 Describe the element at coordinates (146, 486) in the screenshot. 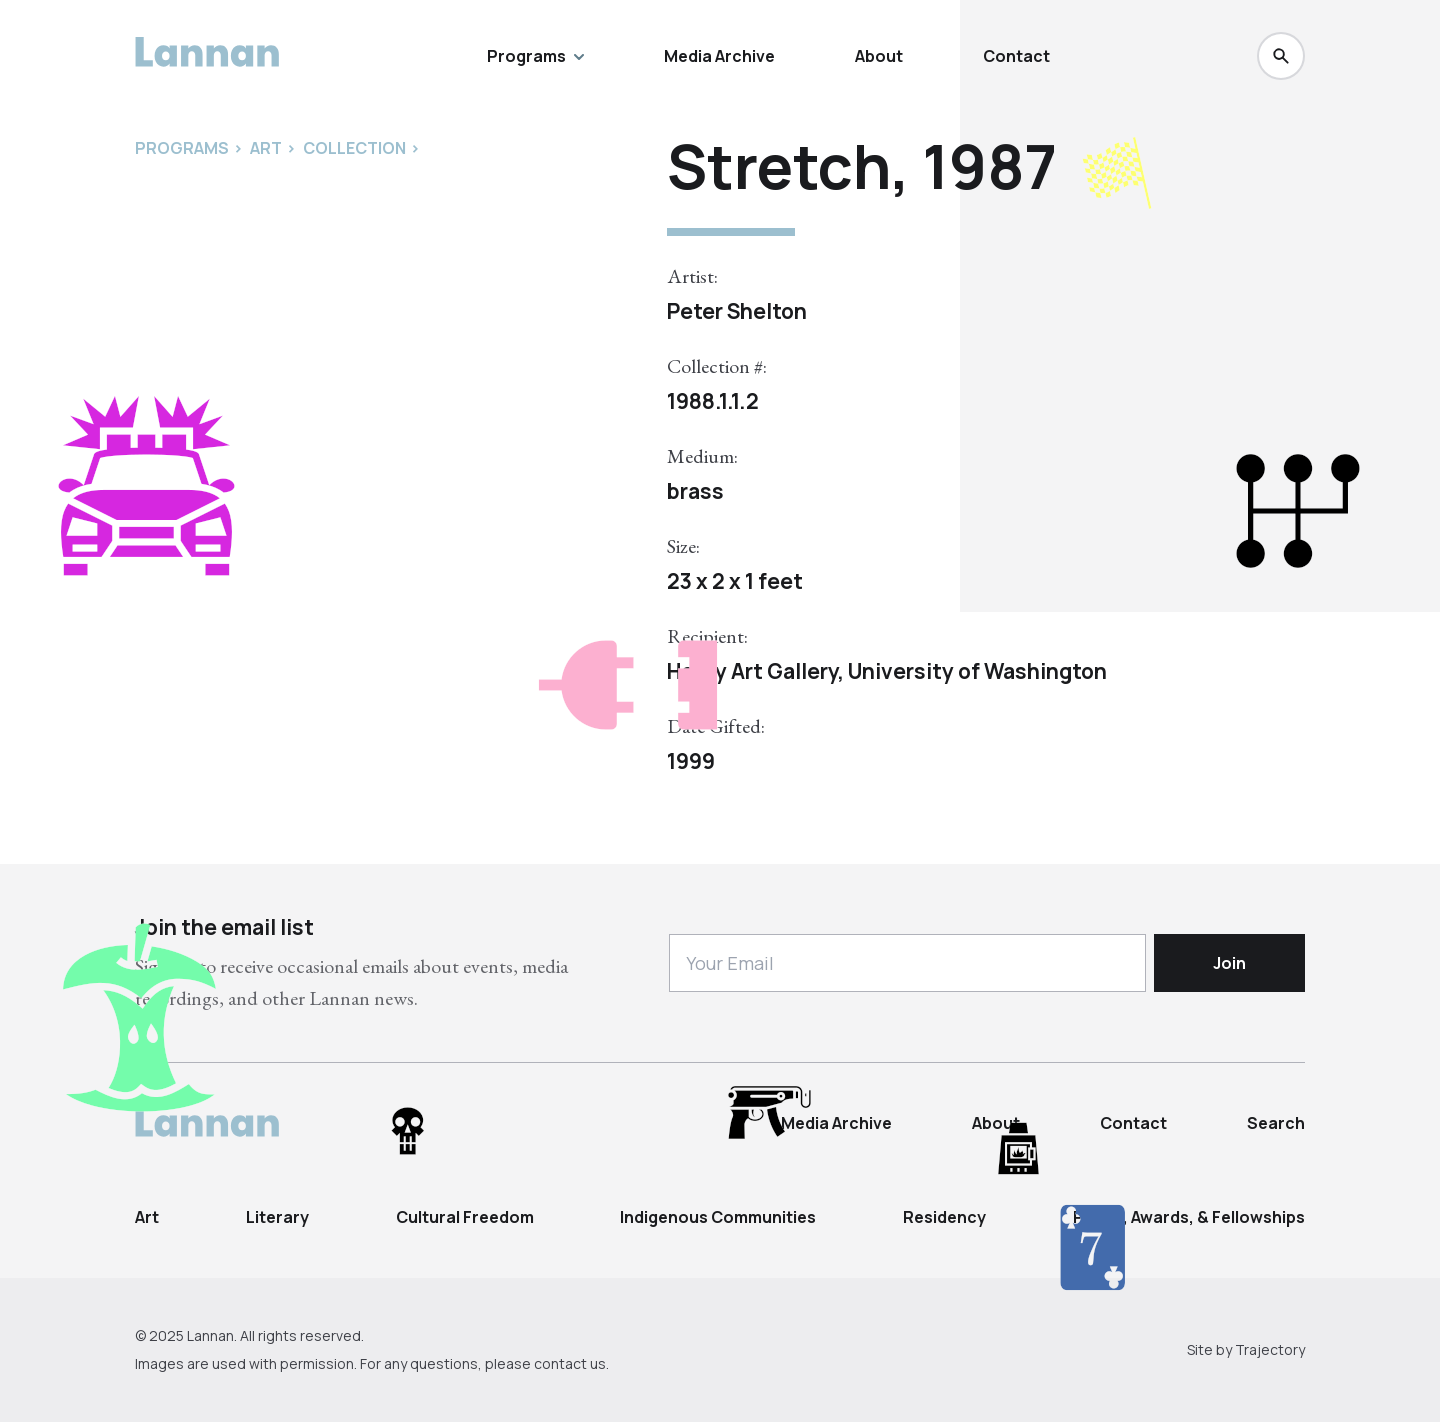

I see `indicates police or emergency services in a game` at that location.